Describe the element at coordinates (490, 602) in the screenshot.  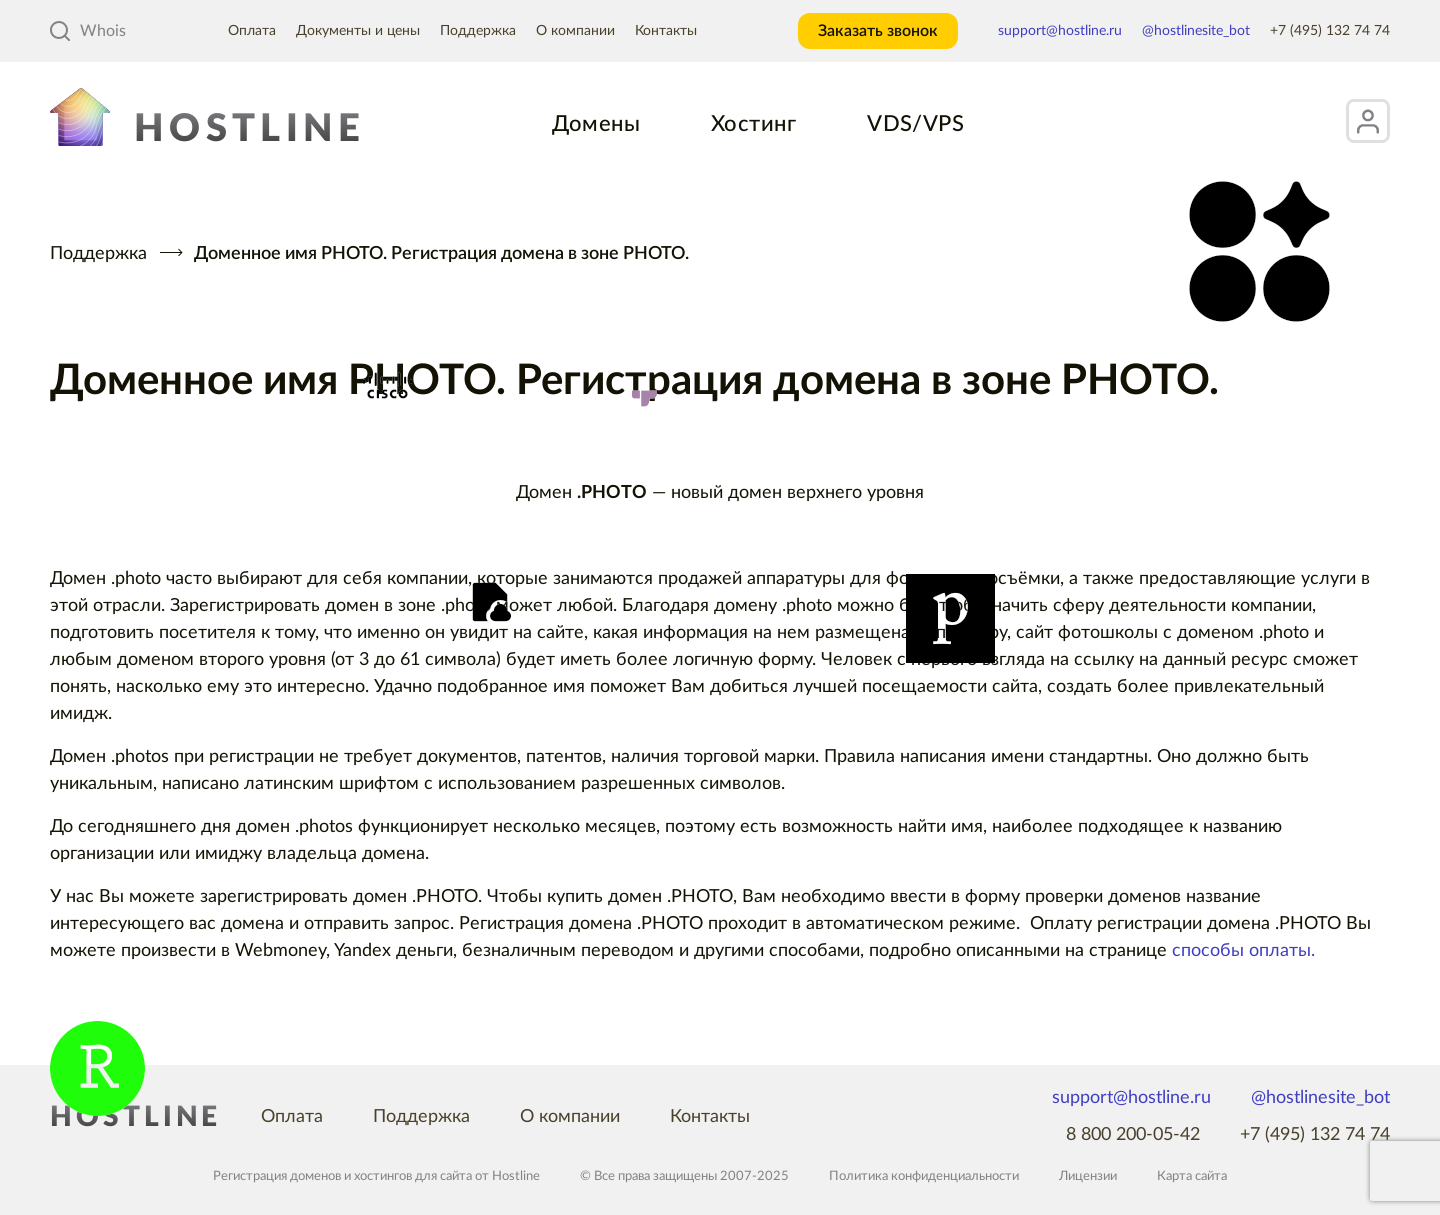
I see `access cloud-synced documents` at that location.